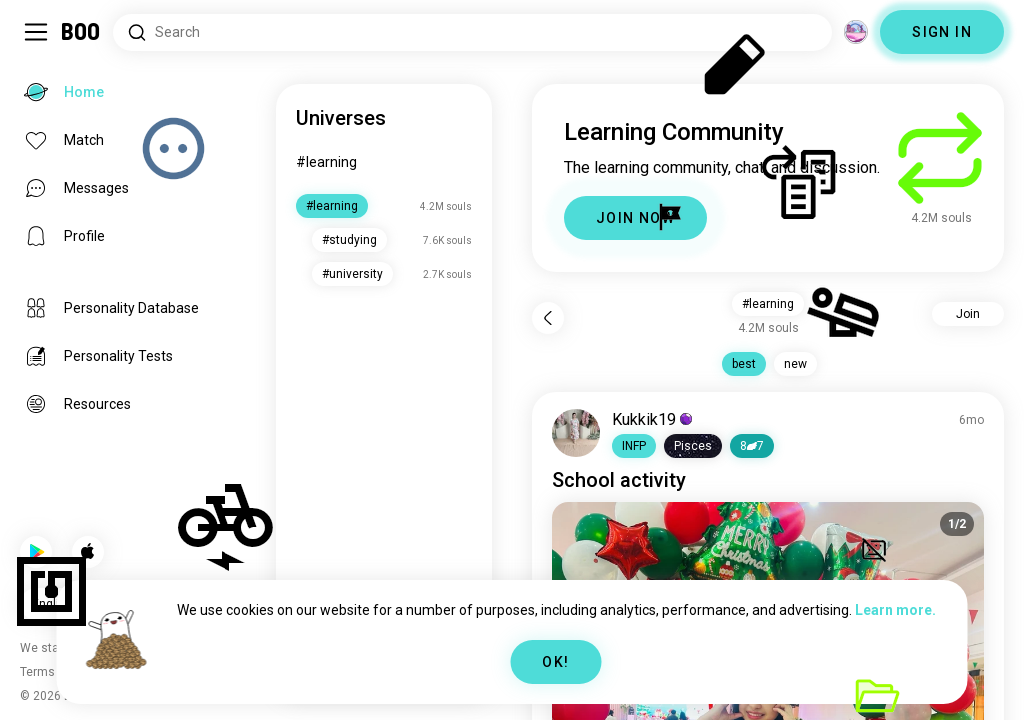  Describe the element at coordinates (173, 148) in the screenshot. I see `open more options menu` at that location.